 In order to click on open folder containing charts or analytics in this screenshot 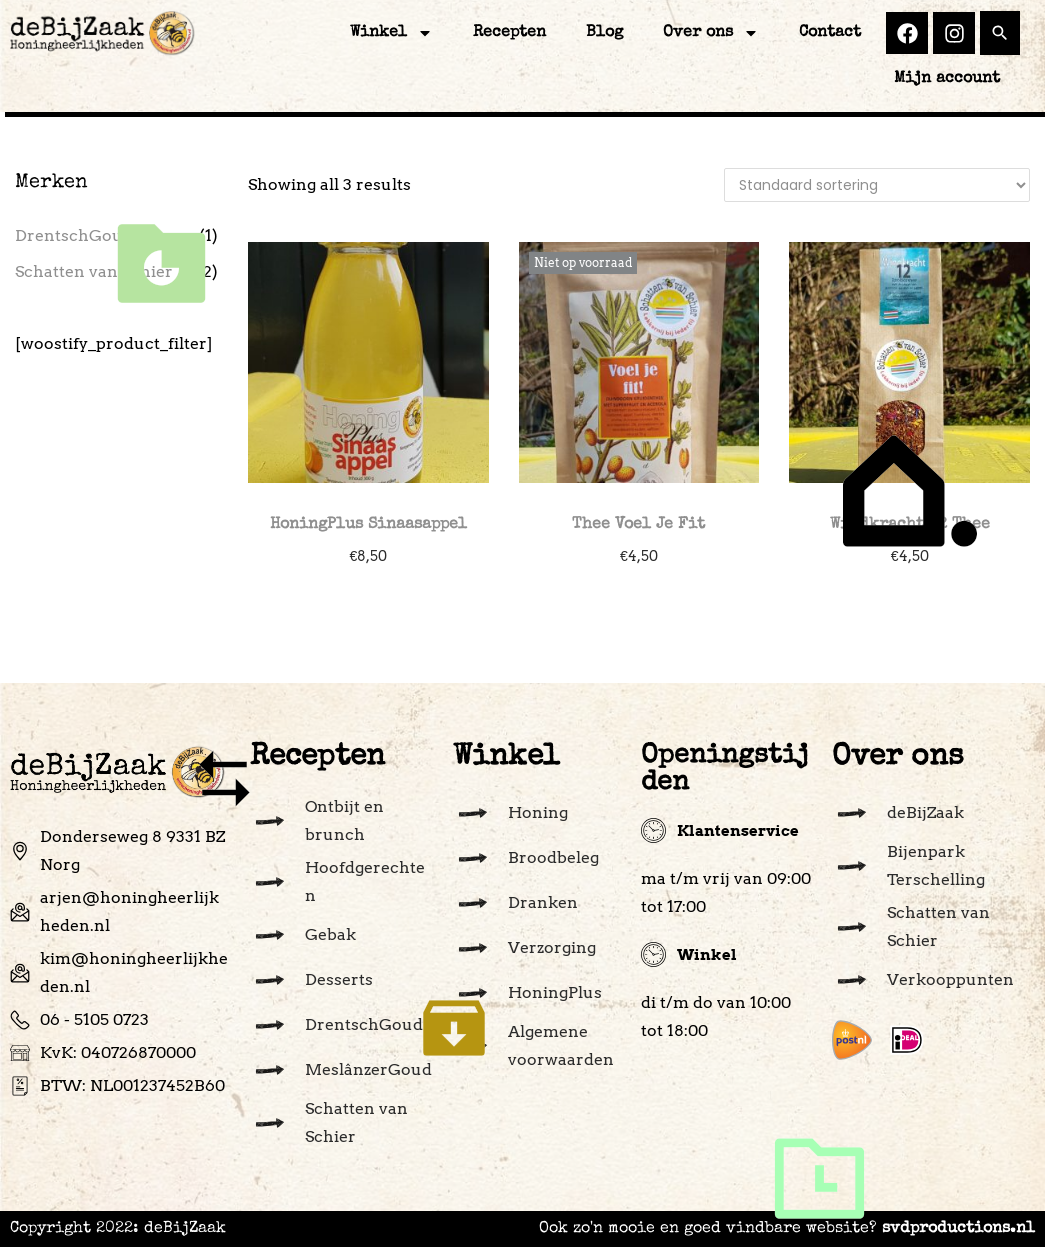, I will do `click(161, 263)`.